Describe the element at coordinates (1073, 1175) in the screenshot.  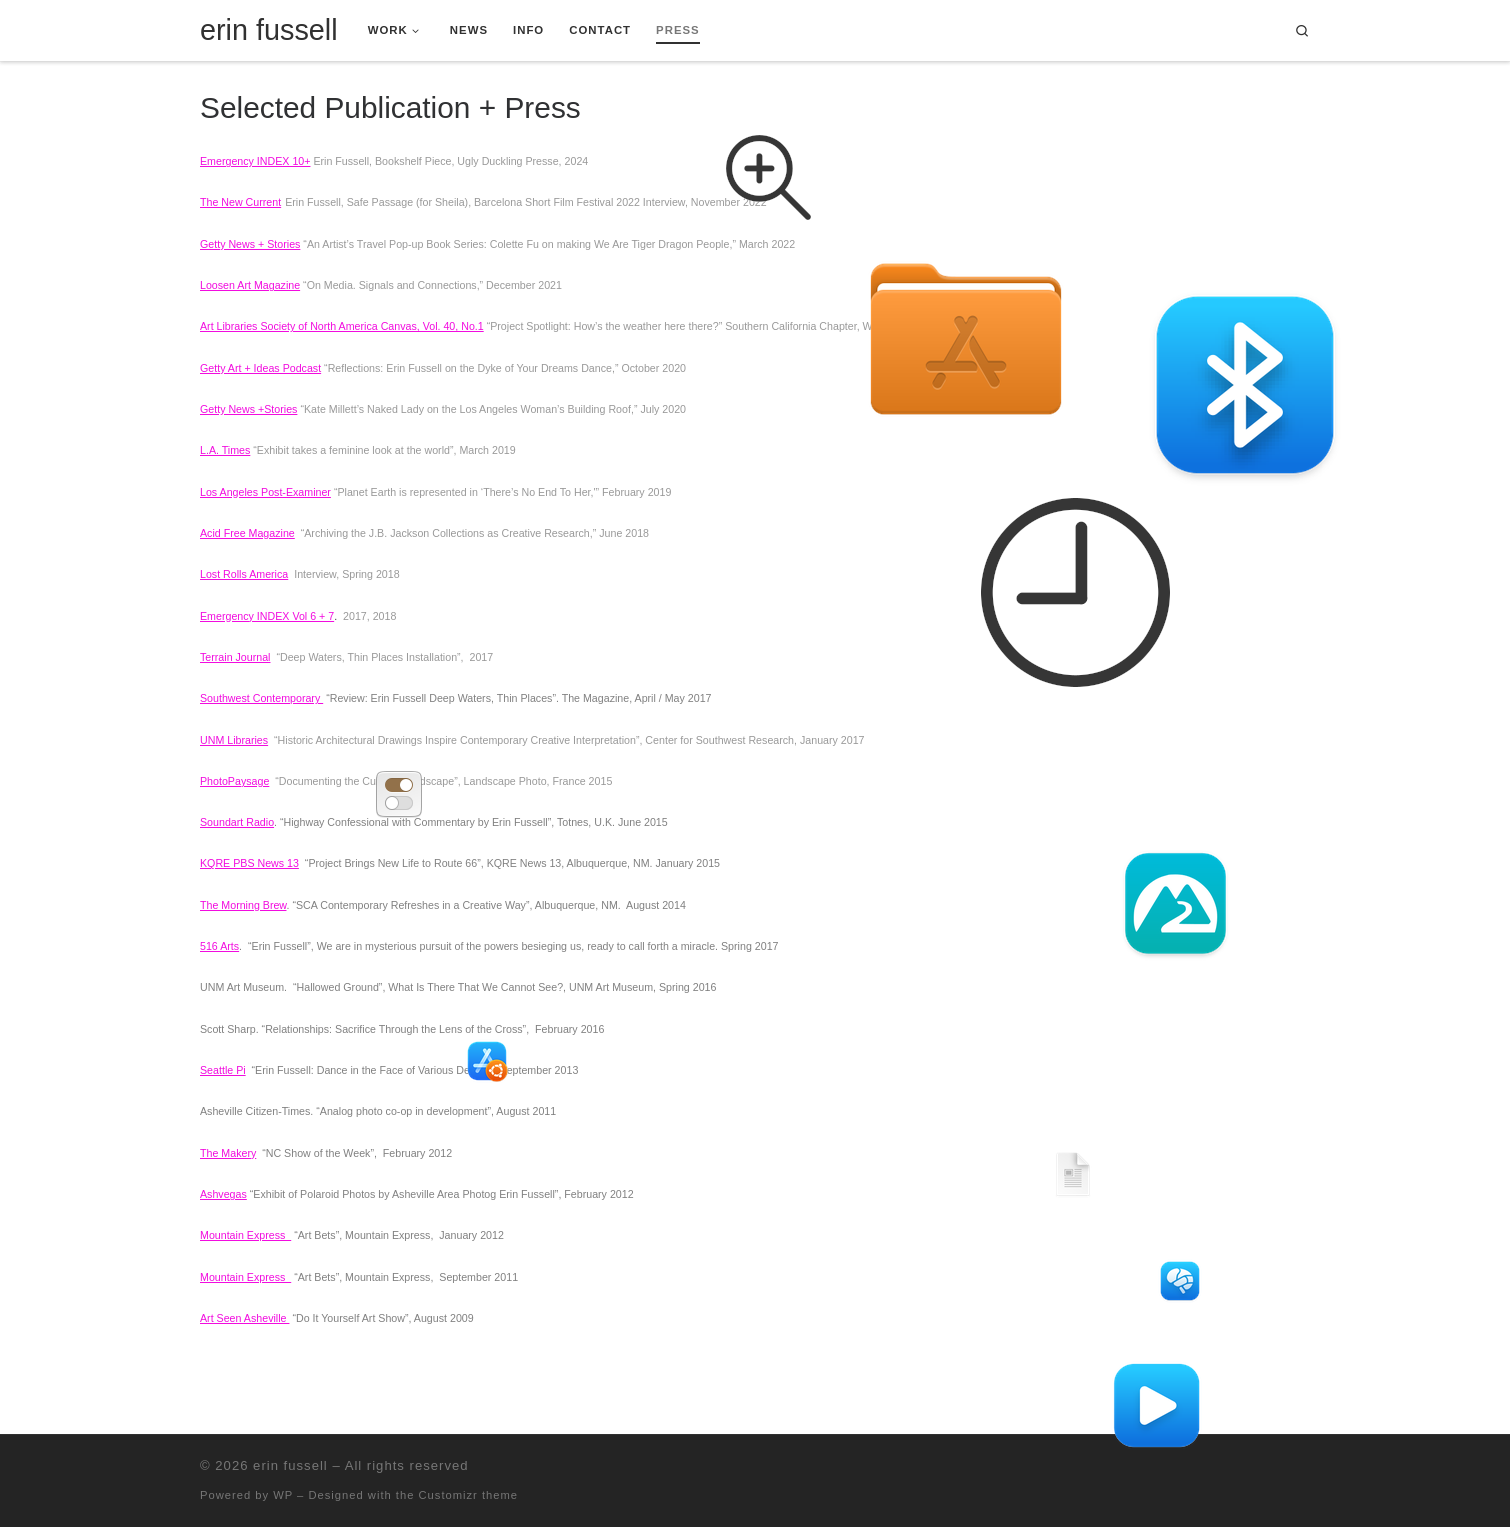
I see `a generic document or text file` at that location.